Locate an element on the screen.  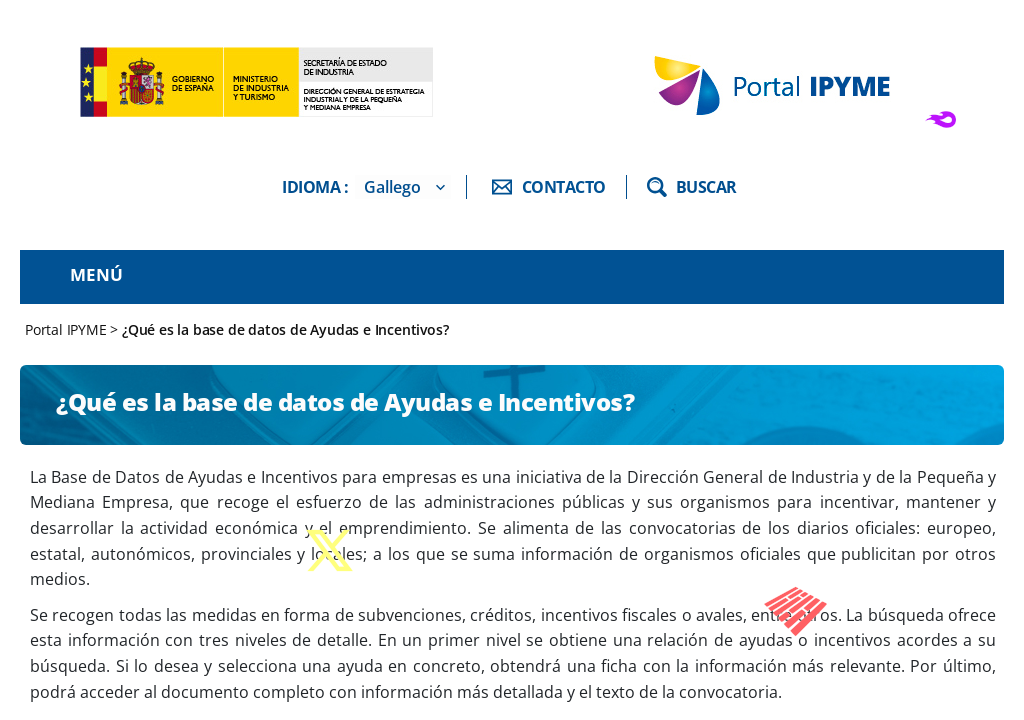
share to X (formerly Twitter) is located at coordinates (329, 550).